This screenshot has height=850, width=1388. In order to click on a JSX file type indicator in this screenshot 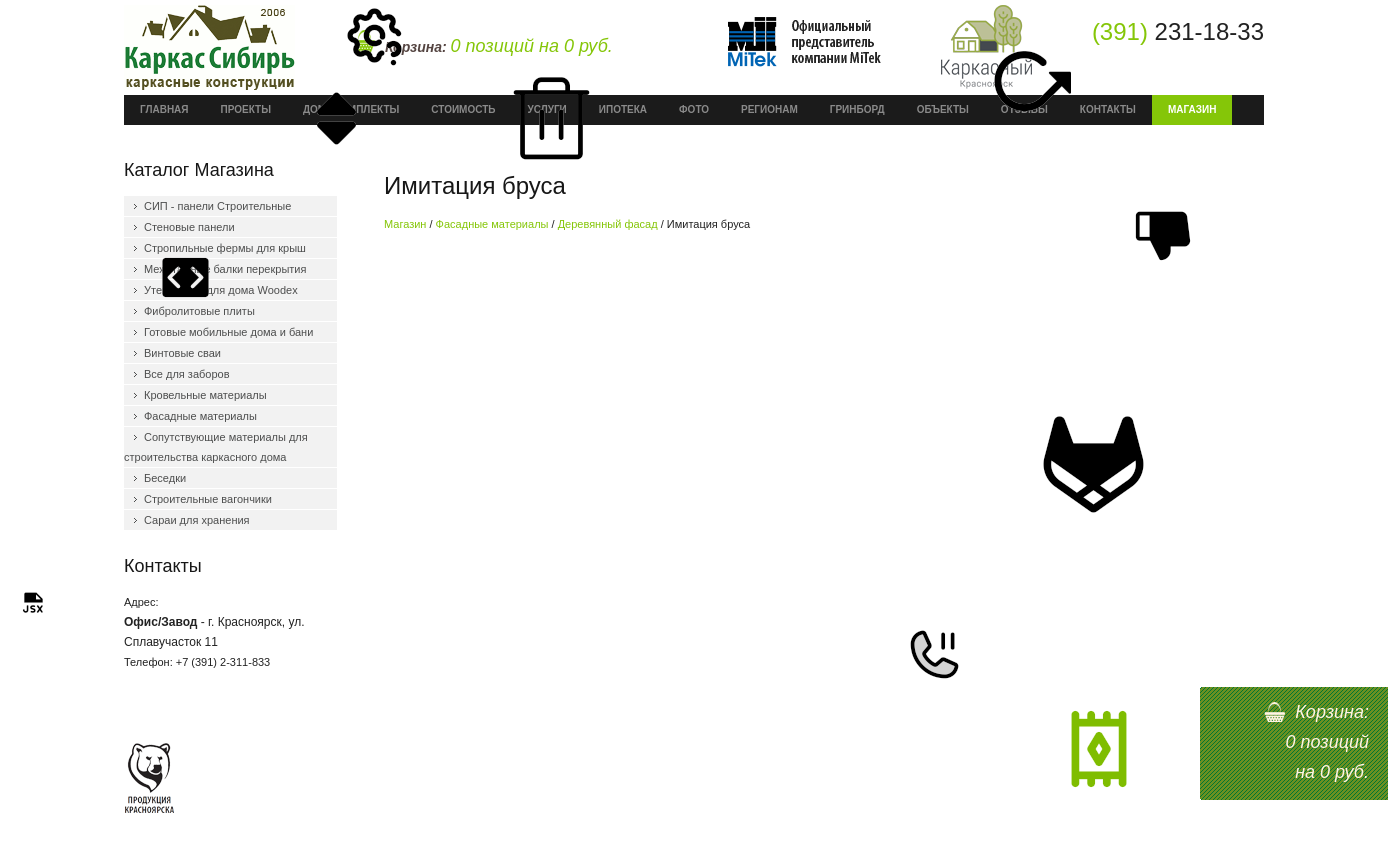, I will do `click(33, 603)`.